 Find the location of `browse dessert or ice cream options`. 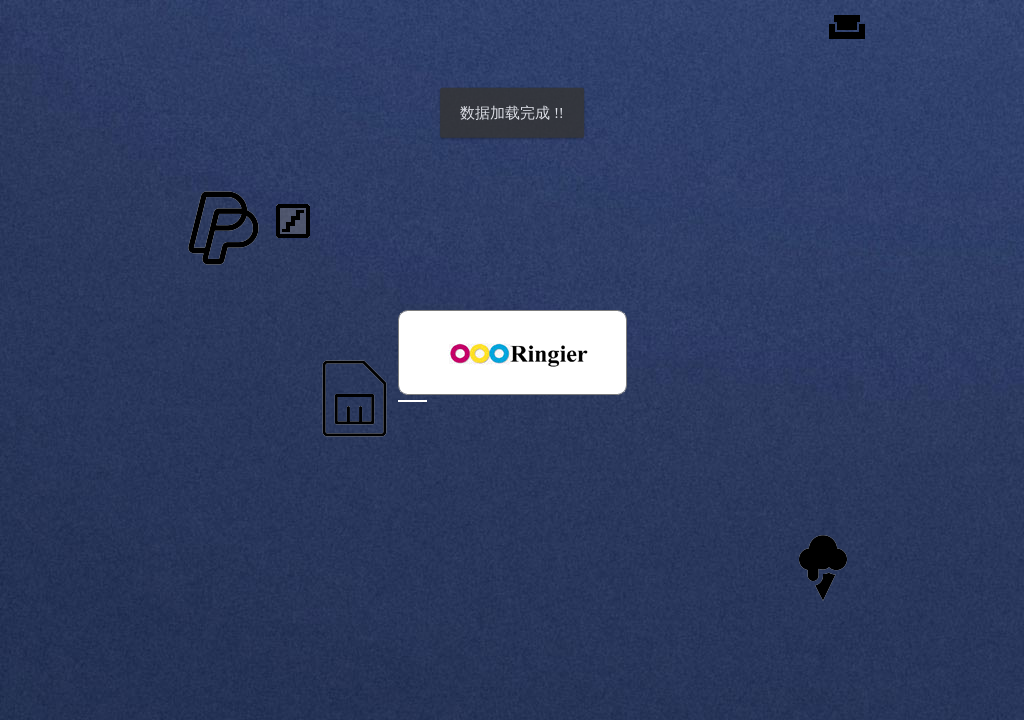

browse dessert or ice cream options is located at coordinates (823, 568).